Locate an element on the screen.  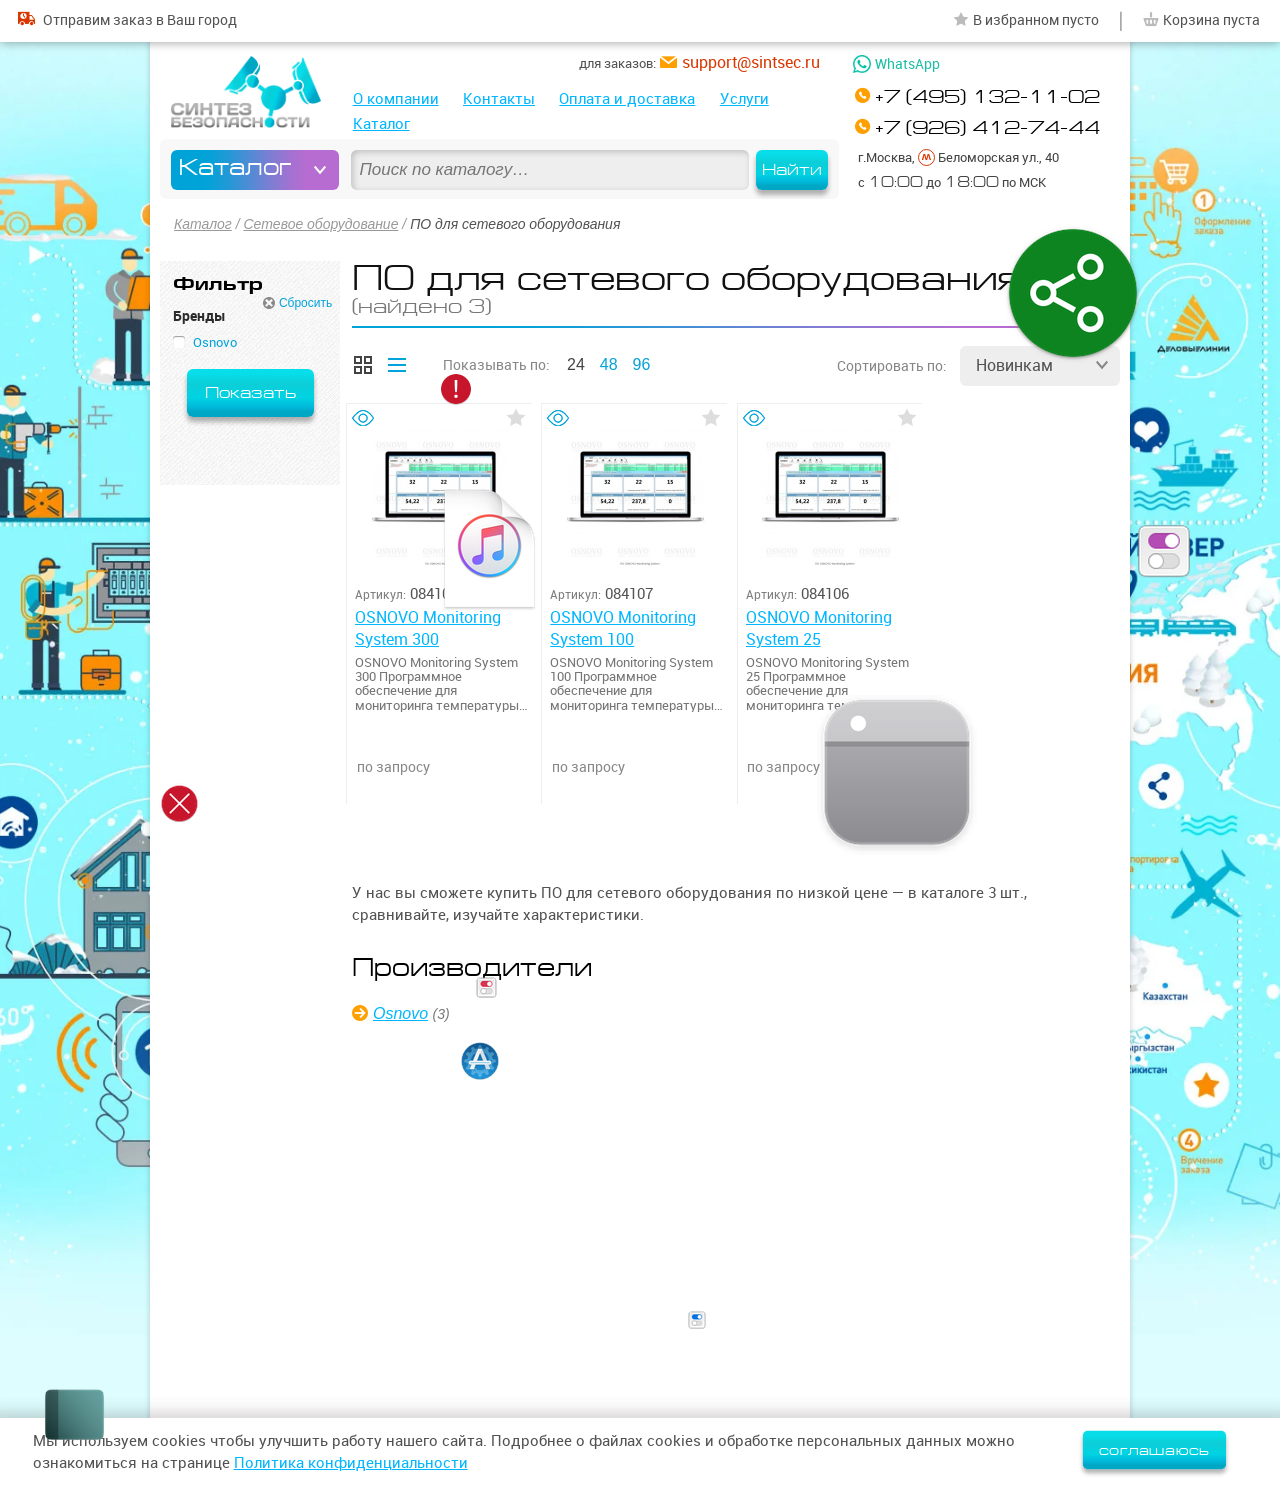
open software properties and driver settings is located at coordinates (480, 1061).